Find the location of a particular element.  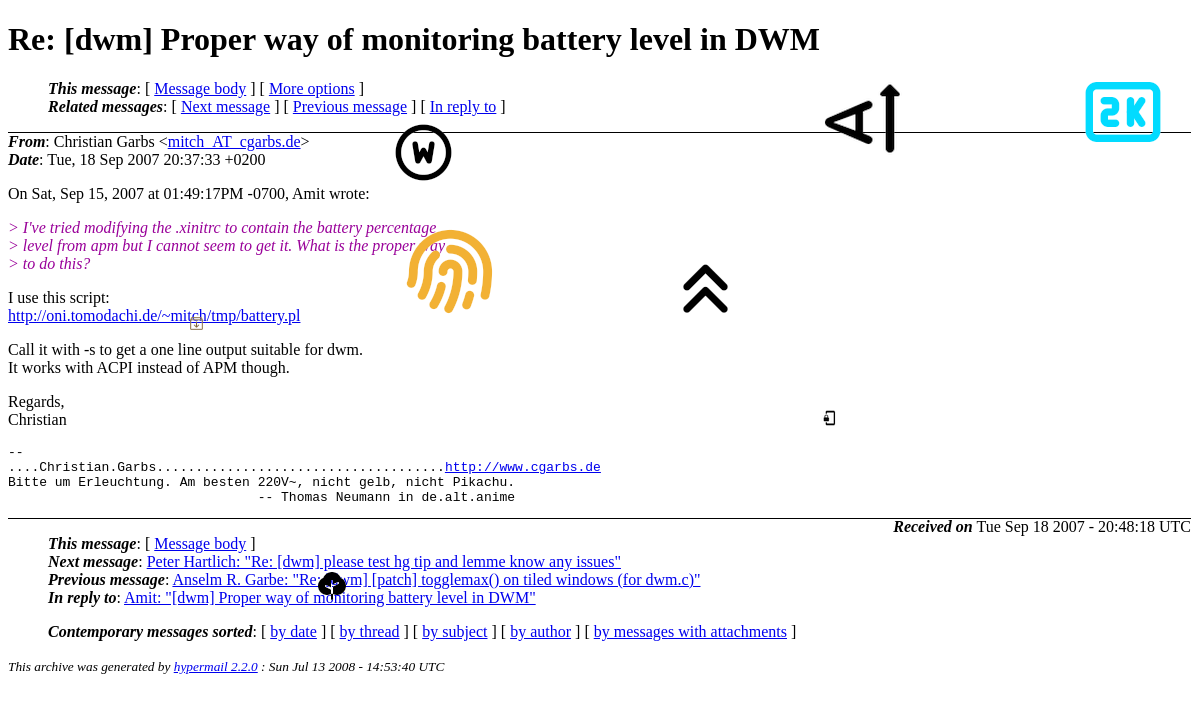

download to storage or archive is located at coordinates (196, 323).